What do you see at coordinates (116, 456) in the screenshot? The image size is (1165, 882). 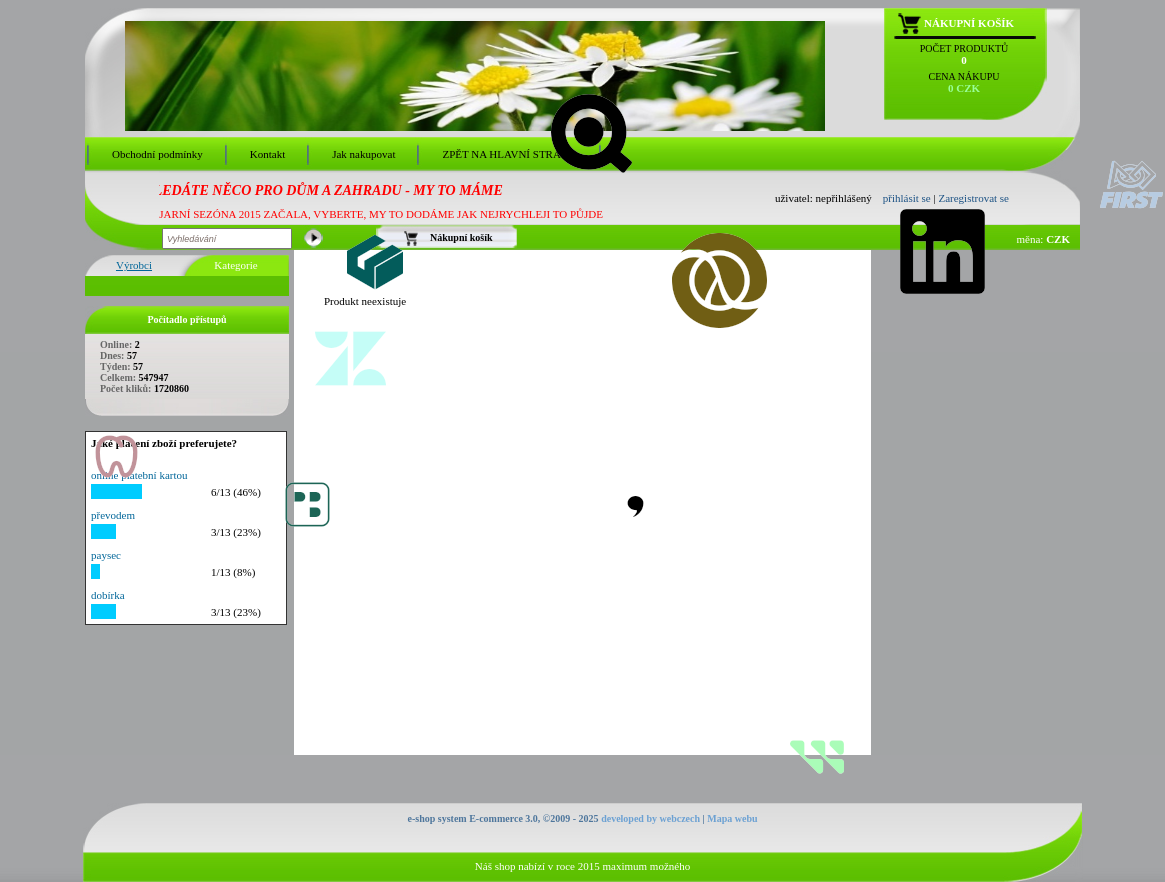 I see `access dental health or dentist services` at bounding box center [116, 456].